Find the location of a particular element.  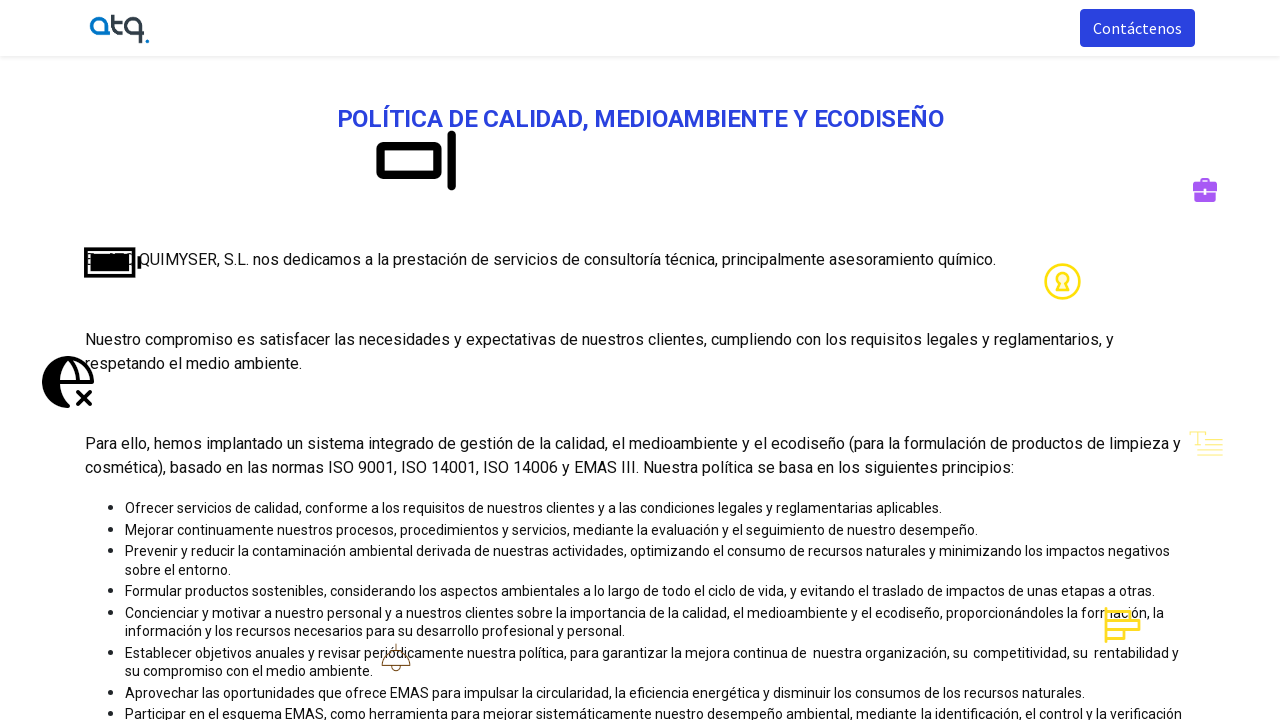

toggle pendant light on/off is located at coordinates (396, 659).